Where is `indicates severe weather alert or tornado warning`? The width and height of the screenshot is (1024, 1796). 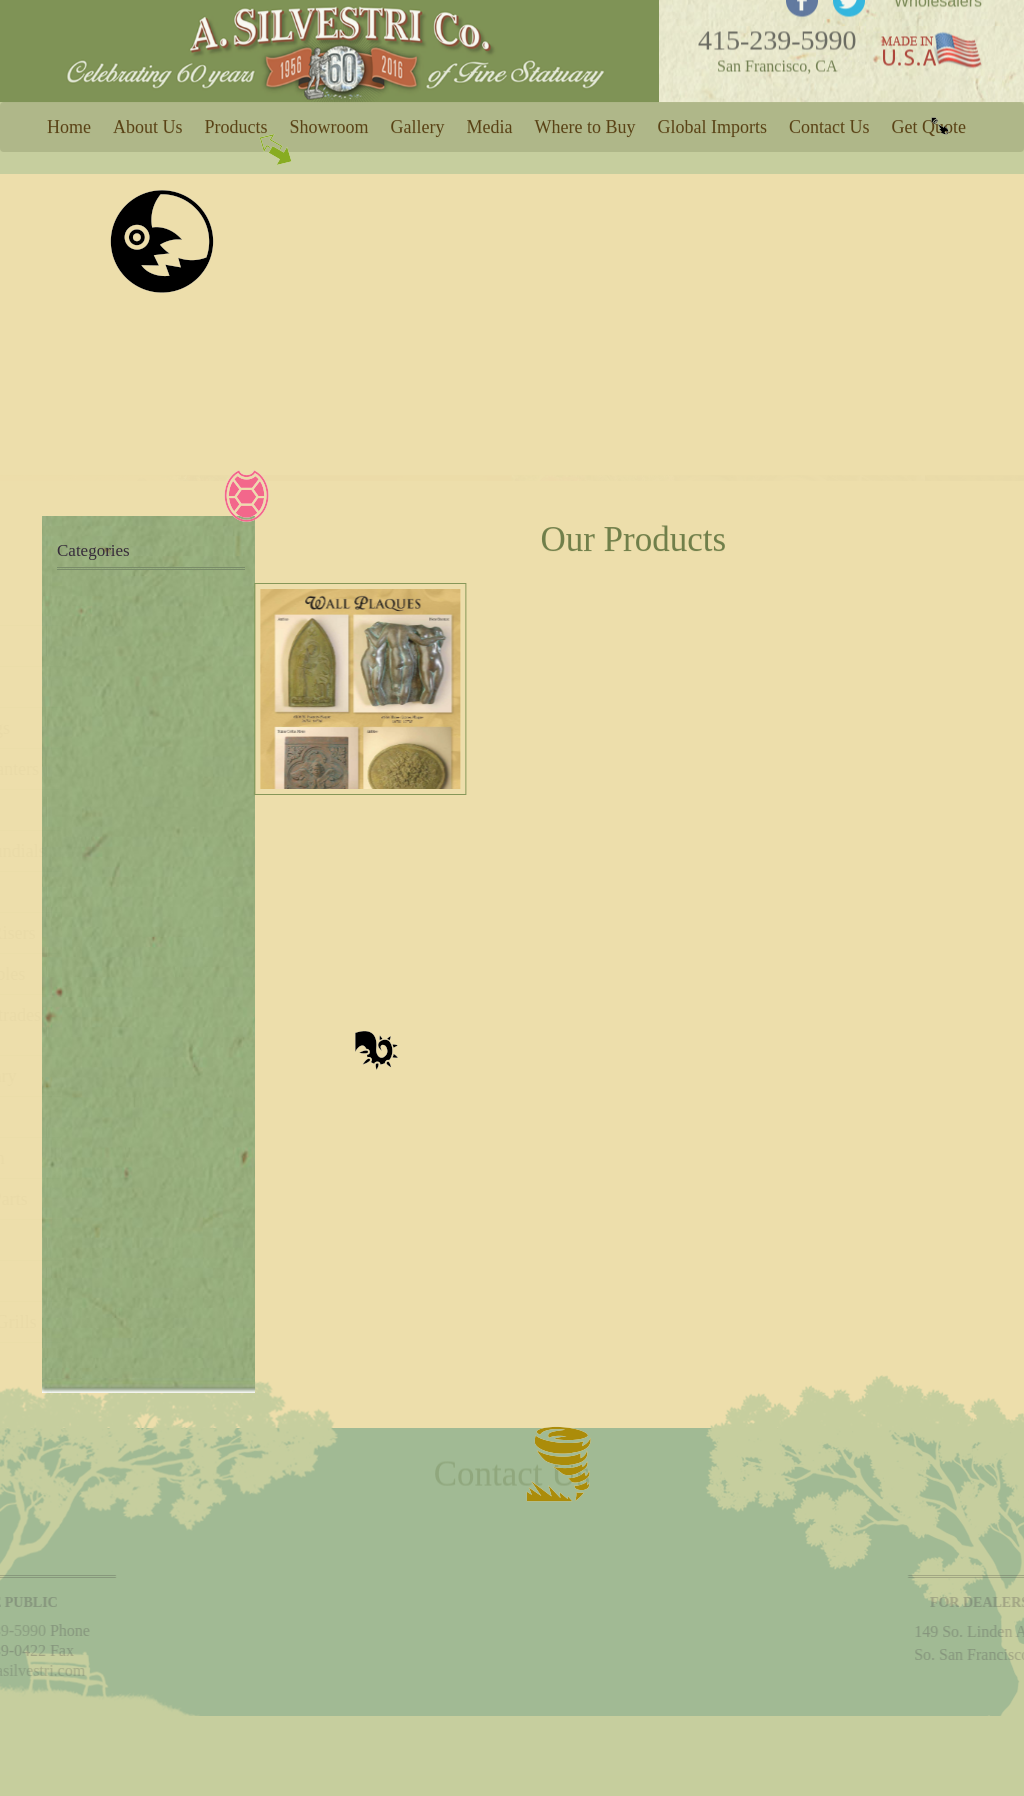
indicates severe weather alert or tornado warning is located at coordinates (564, 1464).